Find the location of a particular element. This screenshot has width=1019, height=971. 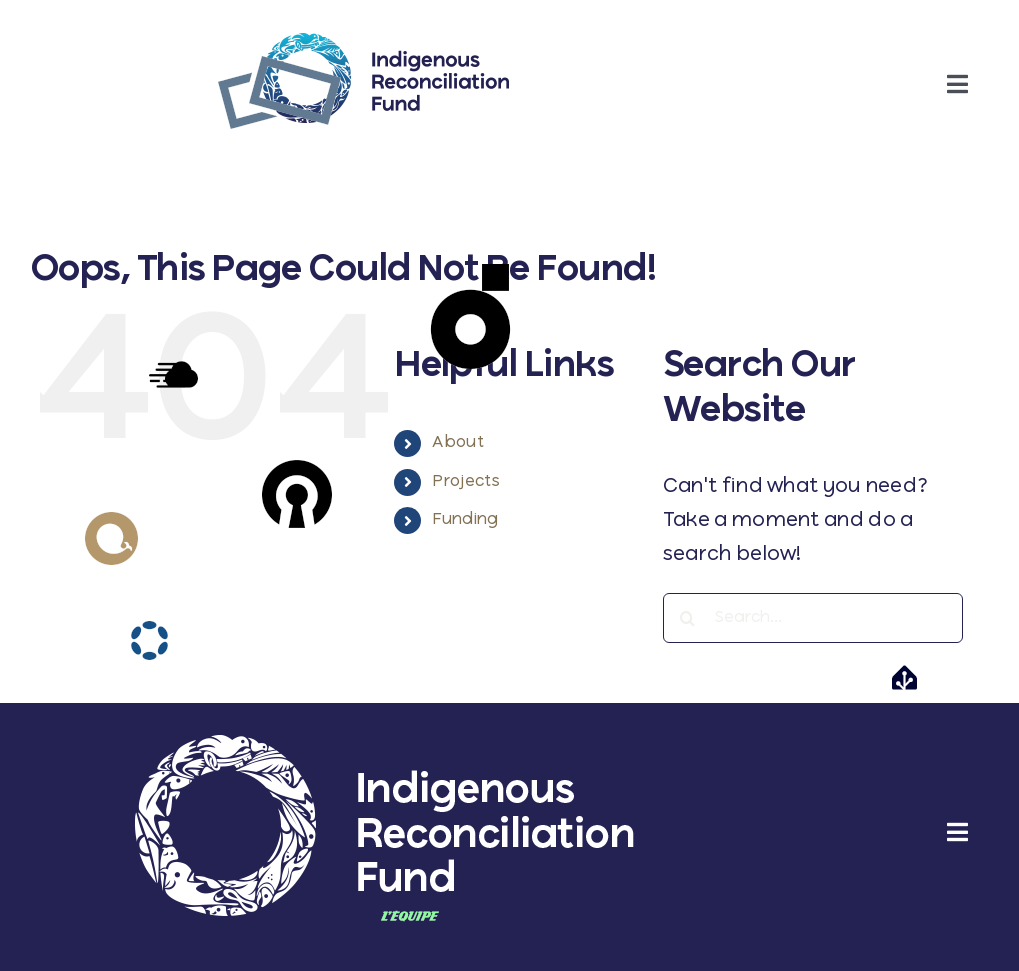

polkadot cryptocurrency or blockchain platform logo is located at coordinates (149, 640).